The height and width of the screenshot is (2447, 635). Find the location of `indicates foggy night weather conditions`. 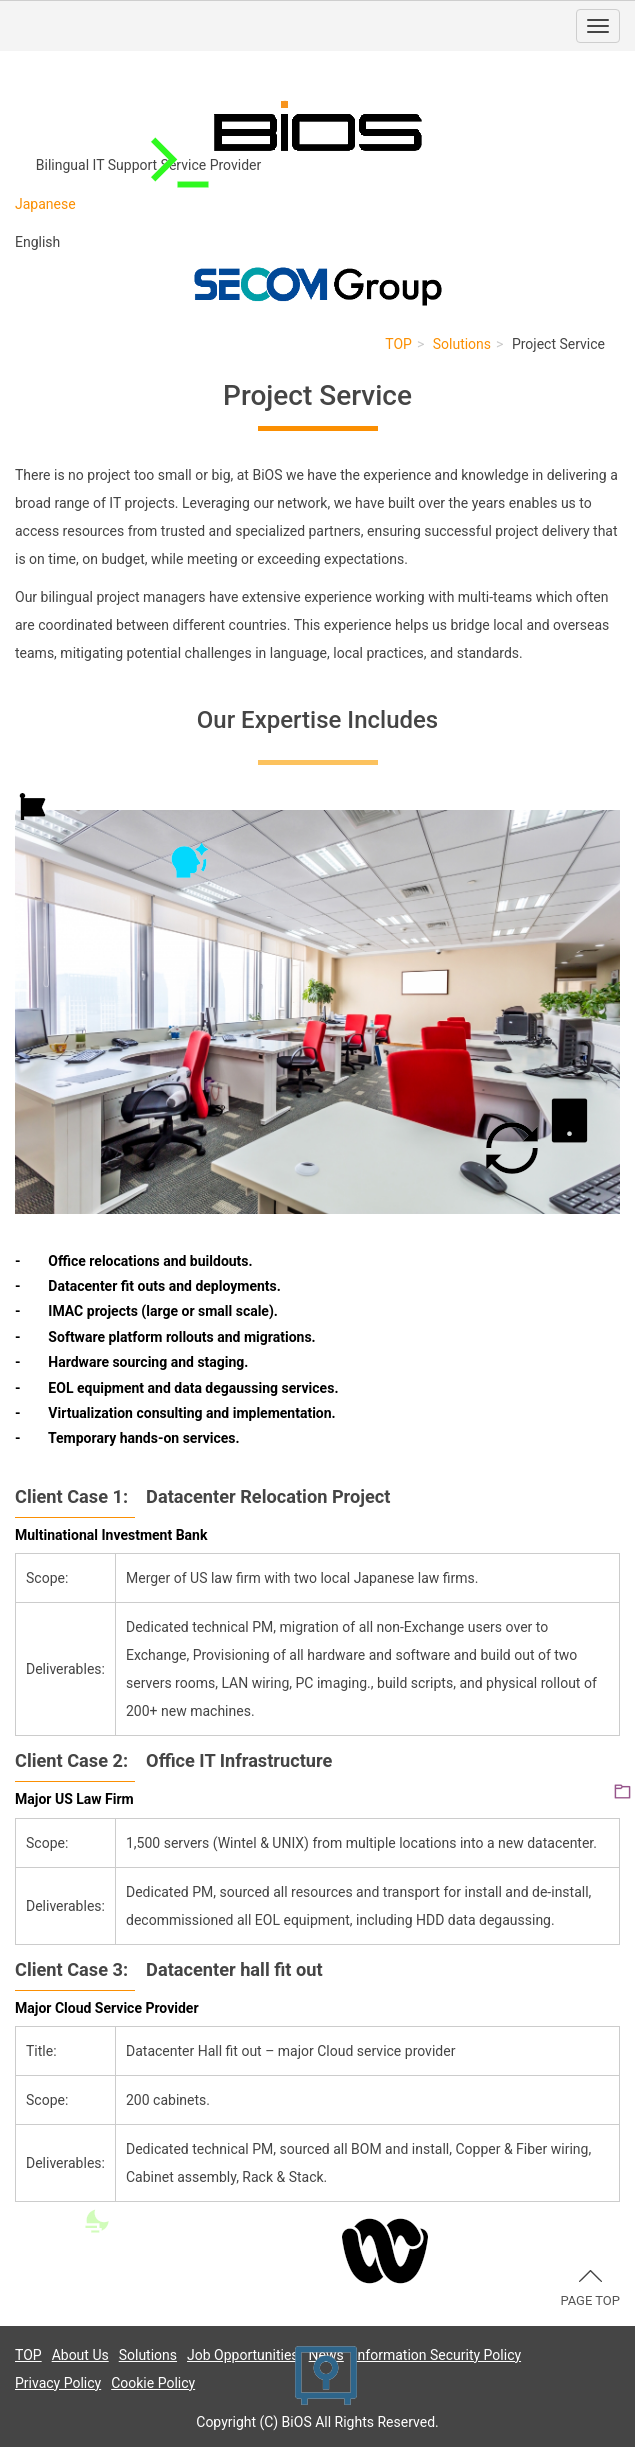

indicates foggy night weather conditions is located at coordinates (97, 2221).